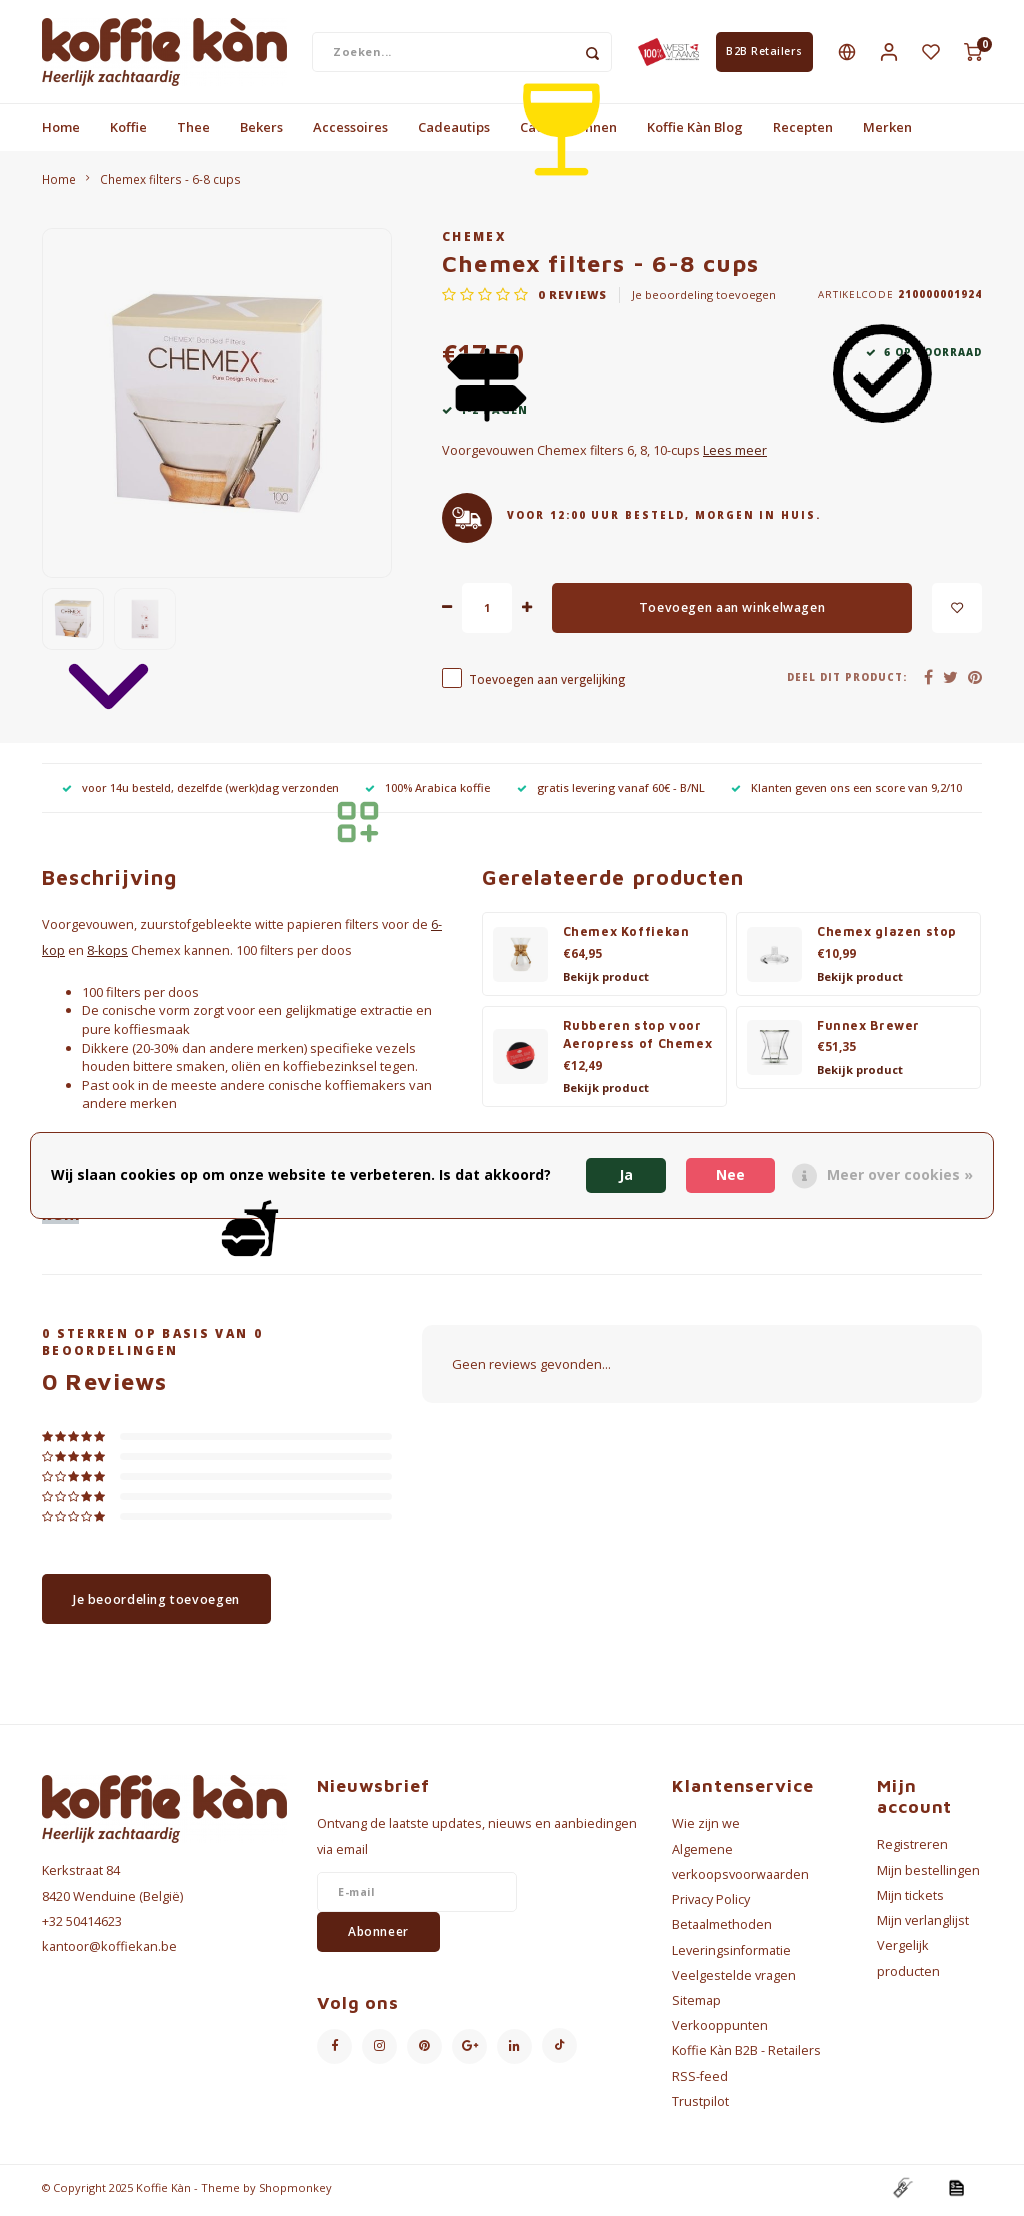  I want to click on expand a dropdown menu or section, so click(108, 686).